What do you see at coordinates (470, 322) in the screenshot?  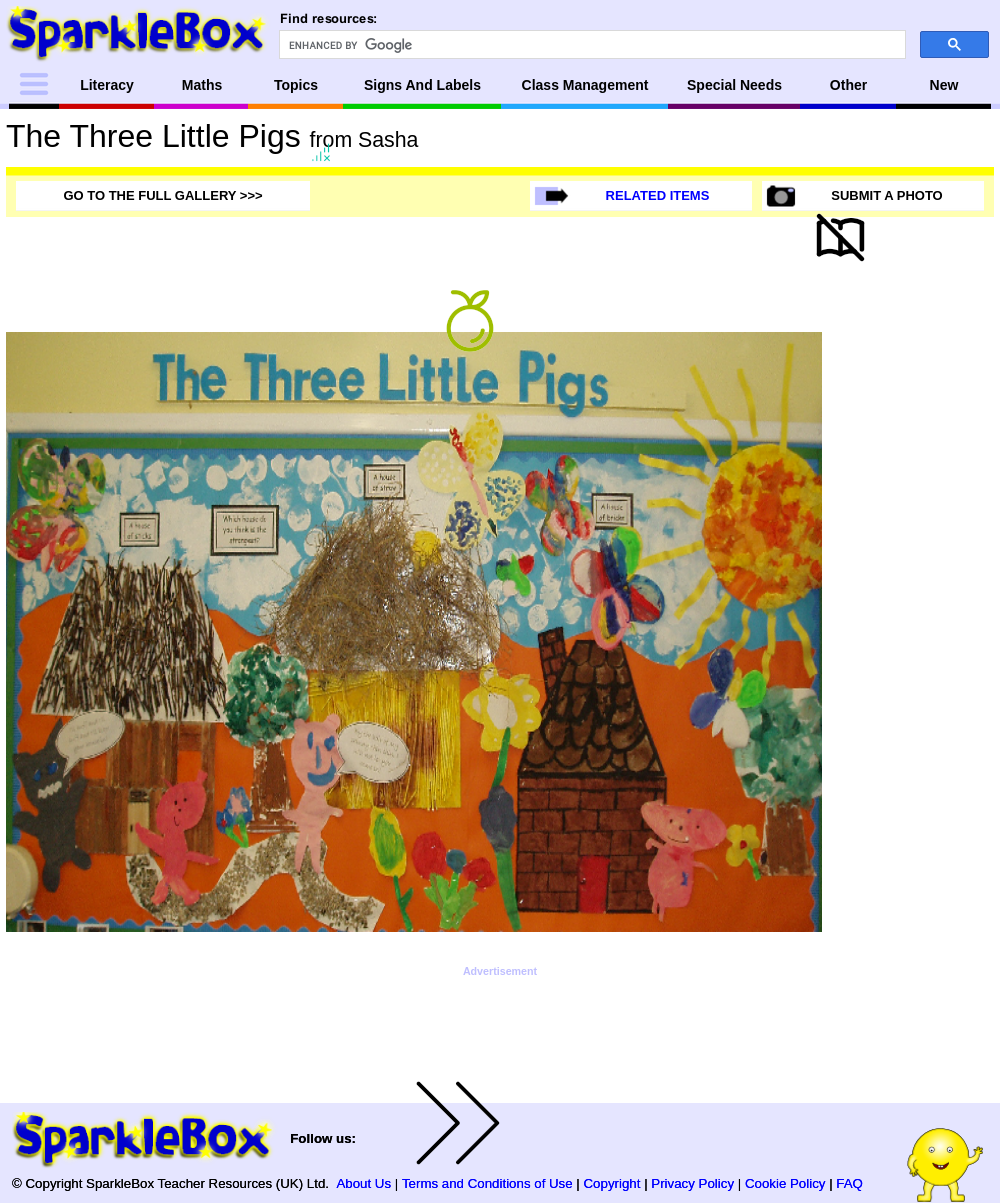 I see `indicates fruit or produce category` at bounding box center [470, 322].